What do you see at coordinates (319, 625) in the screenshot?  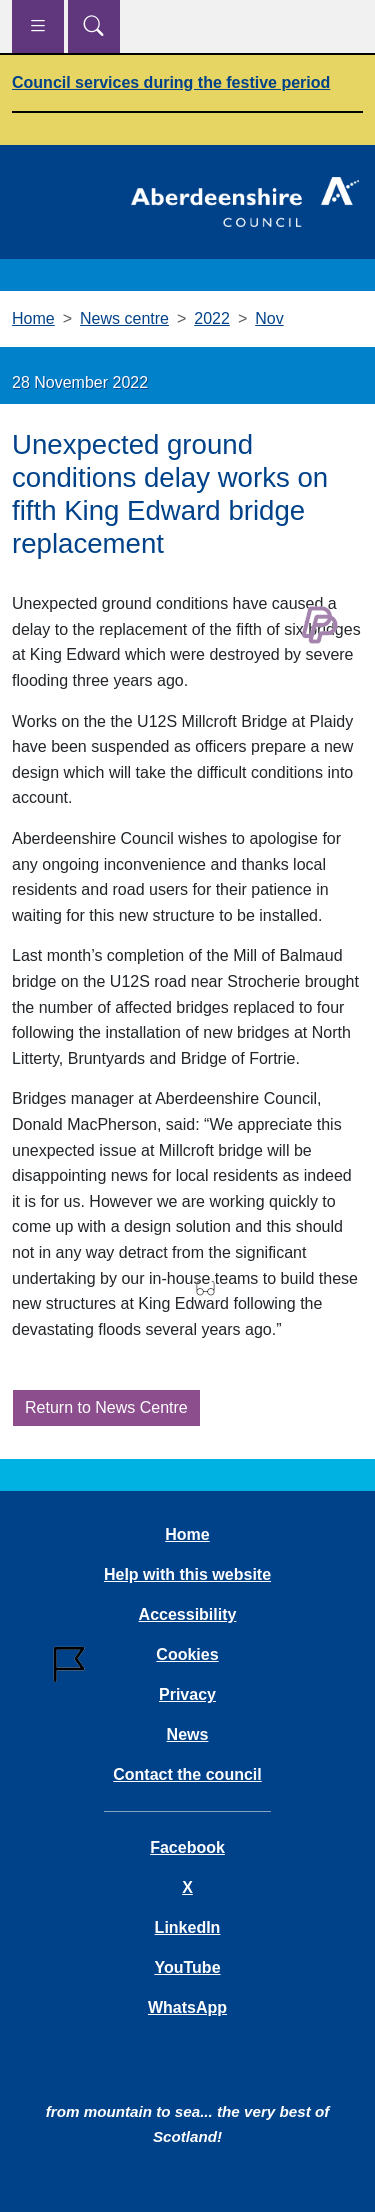 I see `pay with PayPal` at bounding box center [319, 625].